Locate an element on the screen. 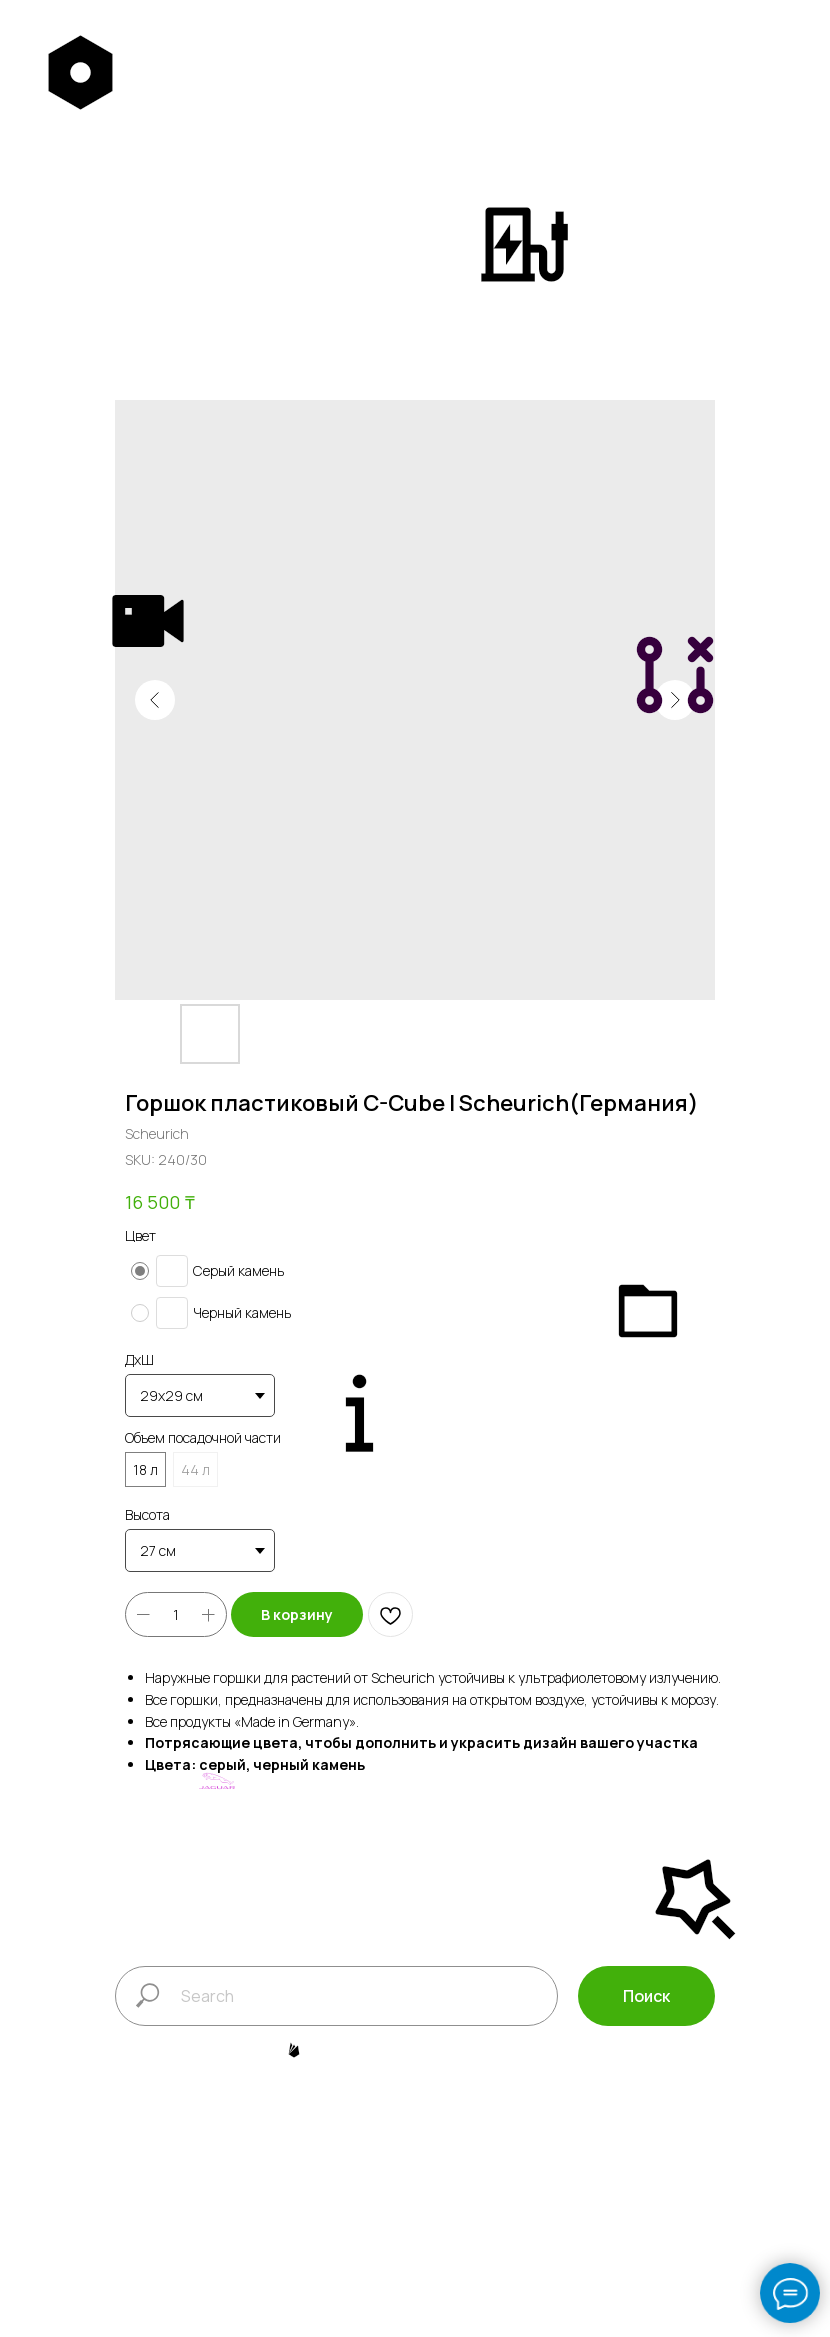 This screenshot has height=2337, width=830. Firebase platform logo is located at coordinates (294, 2050).